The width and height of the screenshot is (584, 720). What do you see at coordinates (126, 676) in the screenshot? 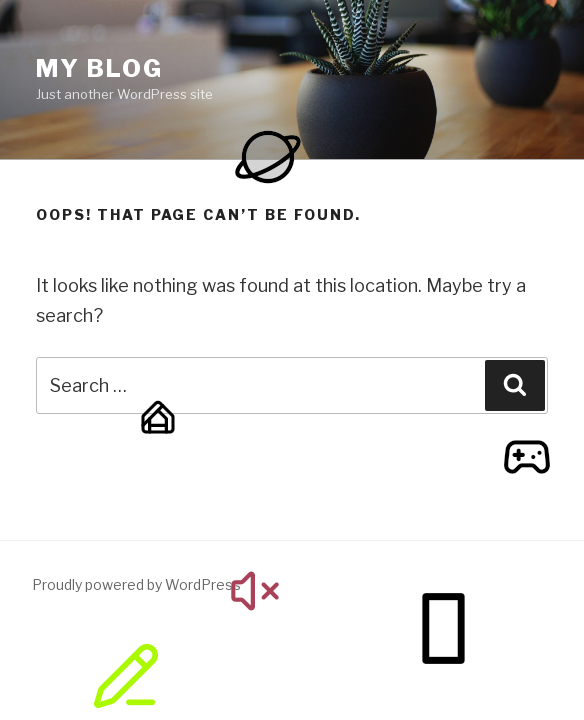
I see `edit text or content` at bounding box center [126, 676].